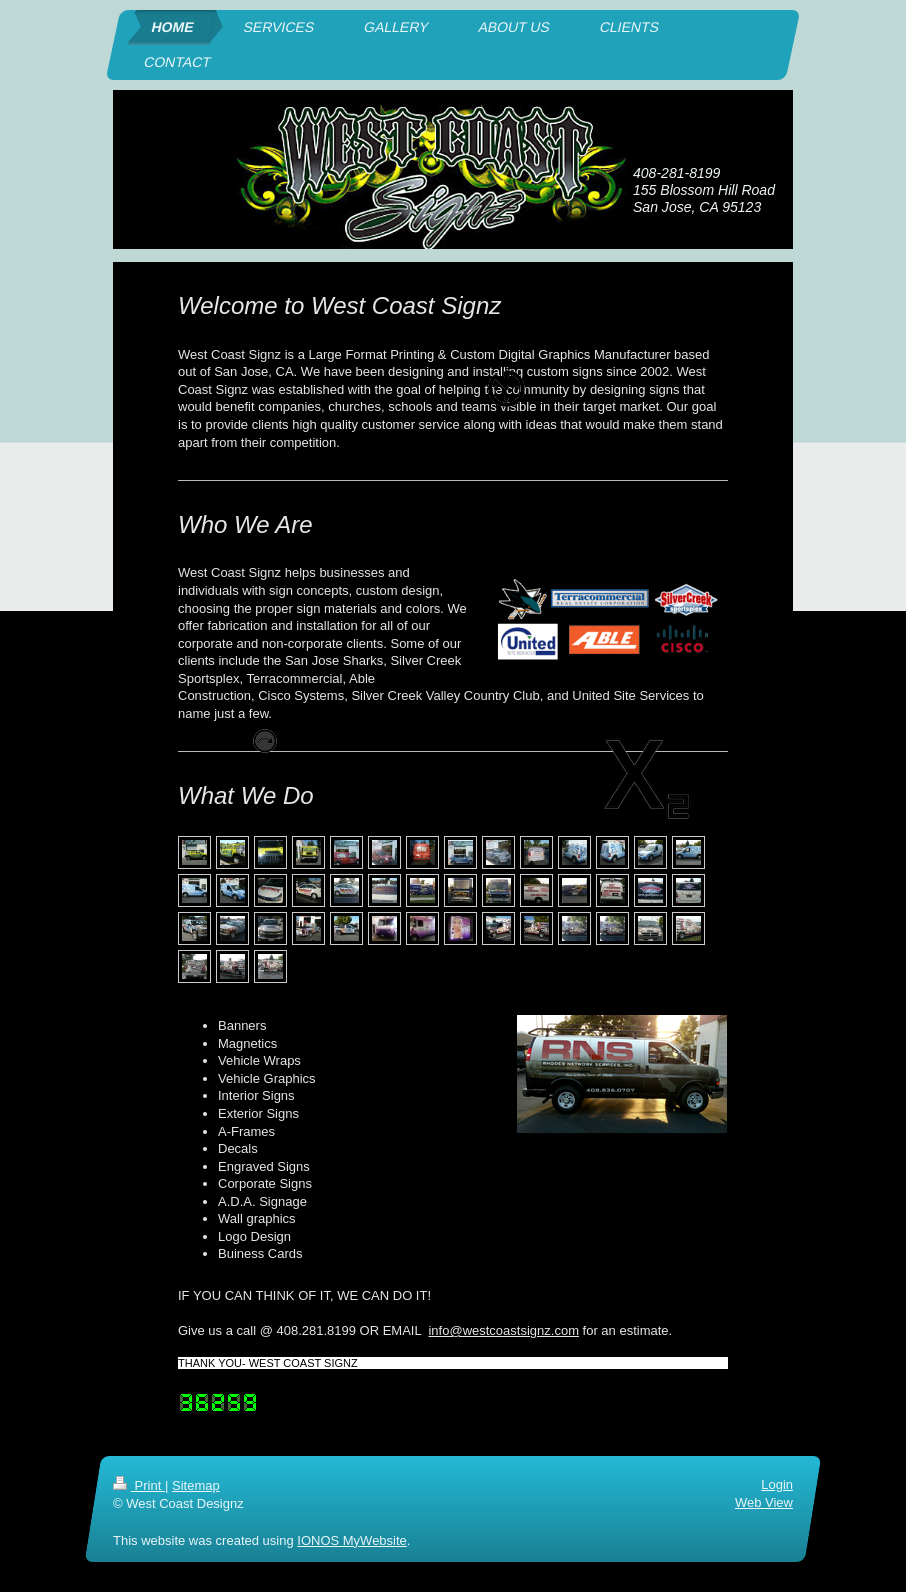 Image resolution: width=906 pixels, height=1592 pixels. Describe the element at coordinates (634, 779) in the screenshot. I see `format text as subscript` at that location.